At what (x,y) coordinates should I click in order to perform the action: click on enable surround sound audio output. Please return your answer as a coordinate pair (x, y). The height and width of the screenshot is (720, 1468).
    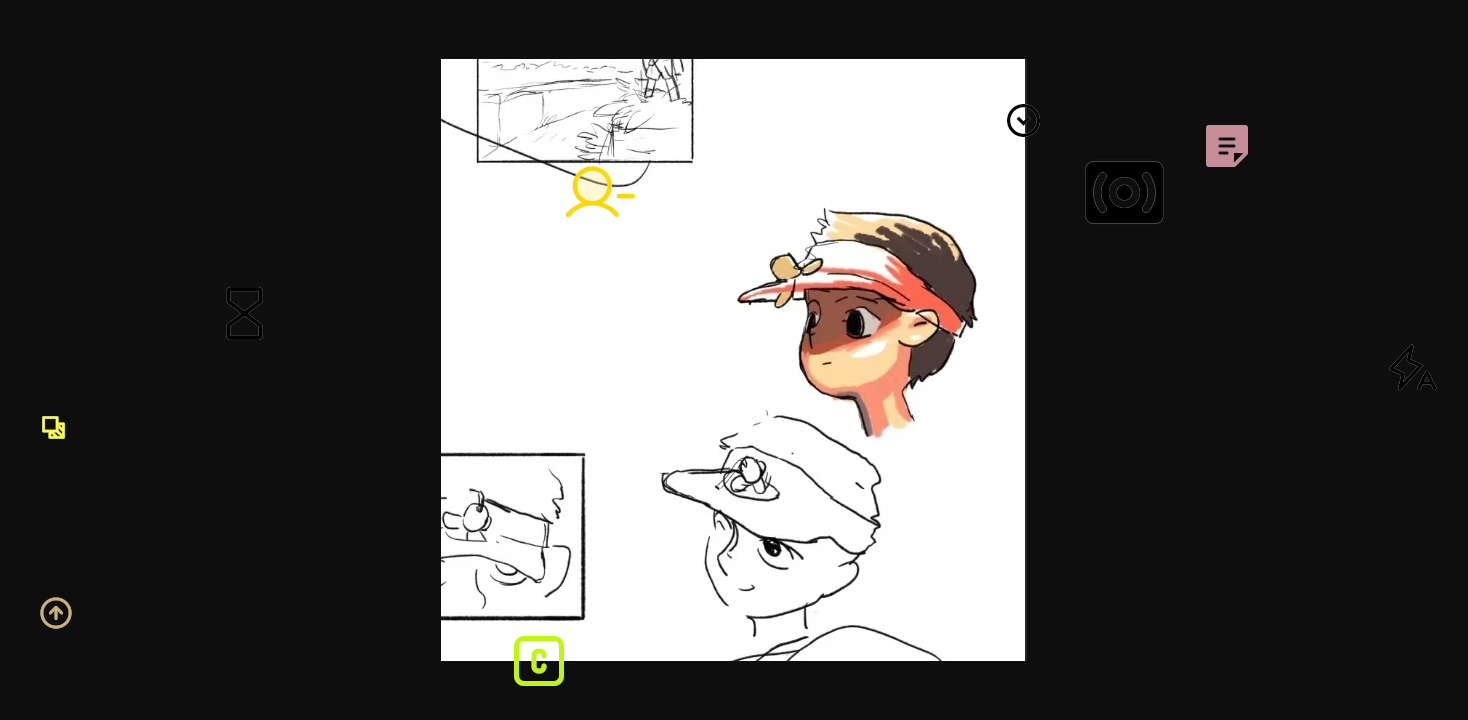
    Looking at the image, I should click on (1124, 192).